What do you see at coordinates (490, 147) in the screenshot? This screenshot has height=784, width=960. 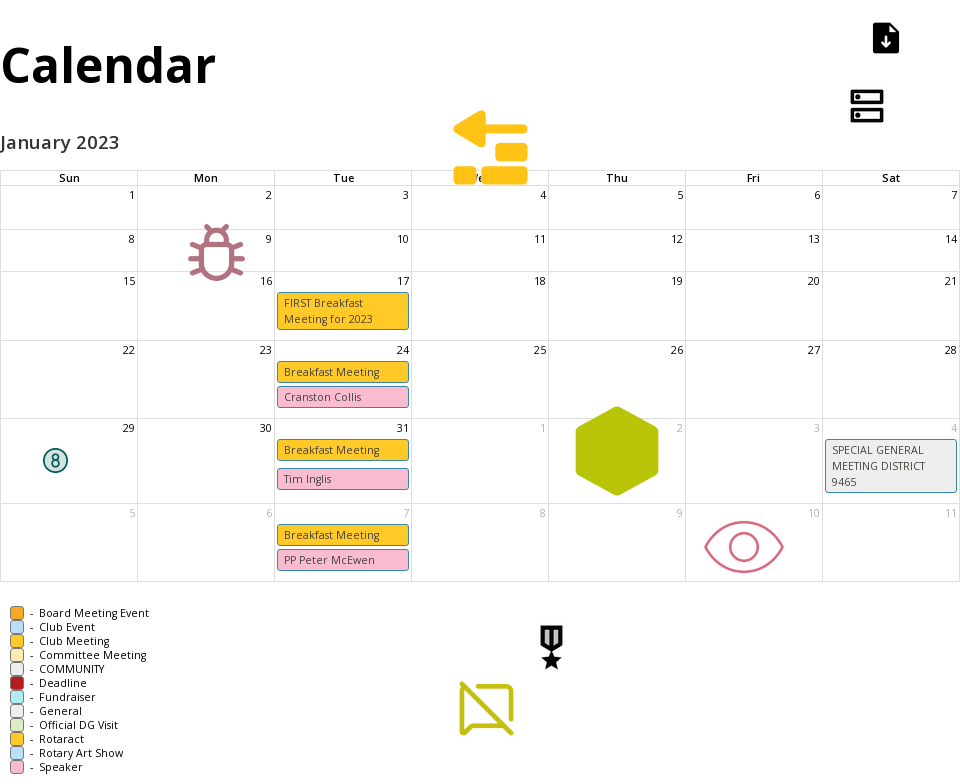 I see `access construction or building tools` at bounding box center [490, 147].